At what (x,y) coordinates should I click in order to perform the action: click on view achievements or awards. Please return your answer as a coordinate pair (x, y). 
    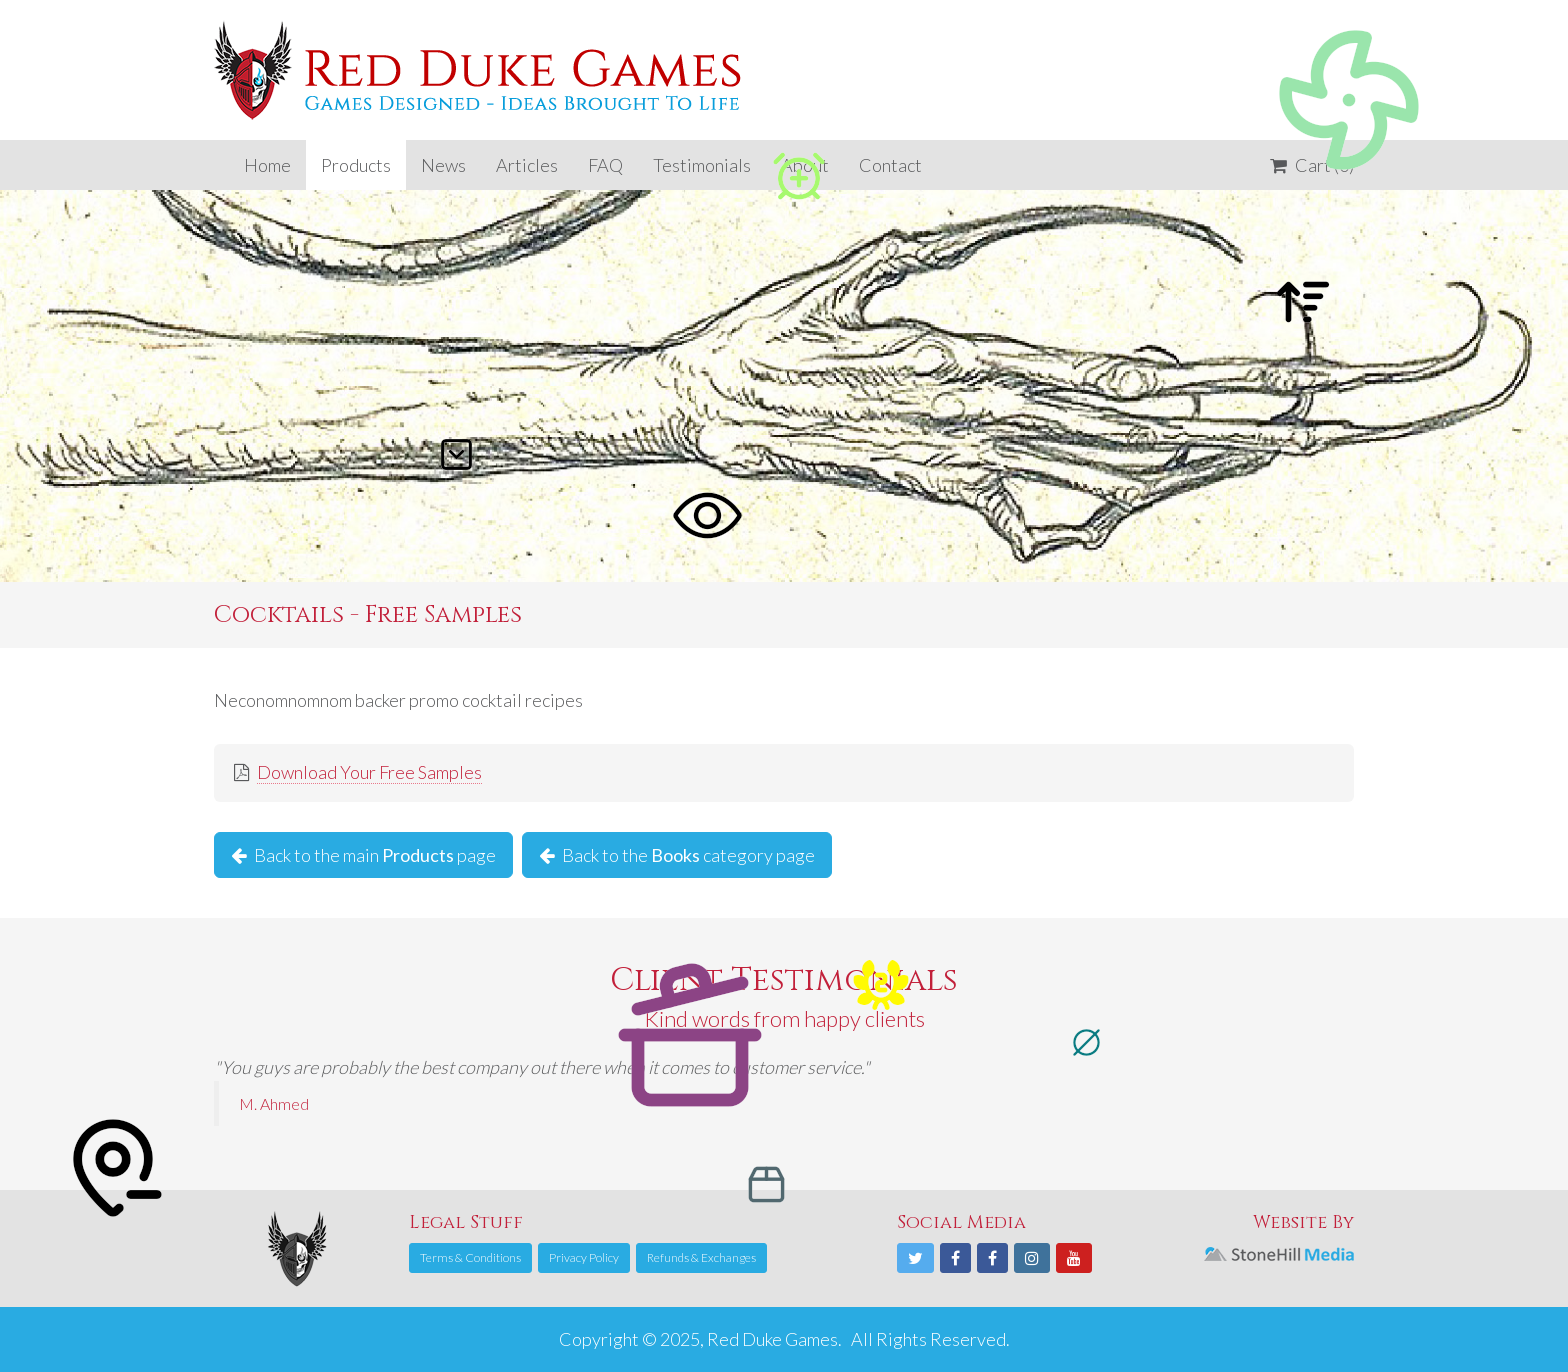
    Looking at the image, I should click on (881, 985).